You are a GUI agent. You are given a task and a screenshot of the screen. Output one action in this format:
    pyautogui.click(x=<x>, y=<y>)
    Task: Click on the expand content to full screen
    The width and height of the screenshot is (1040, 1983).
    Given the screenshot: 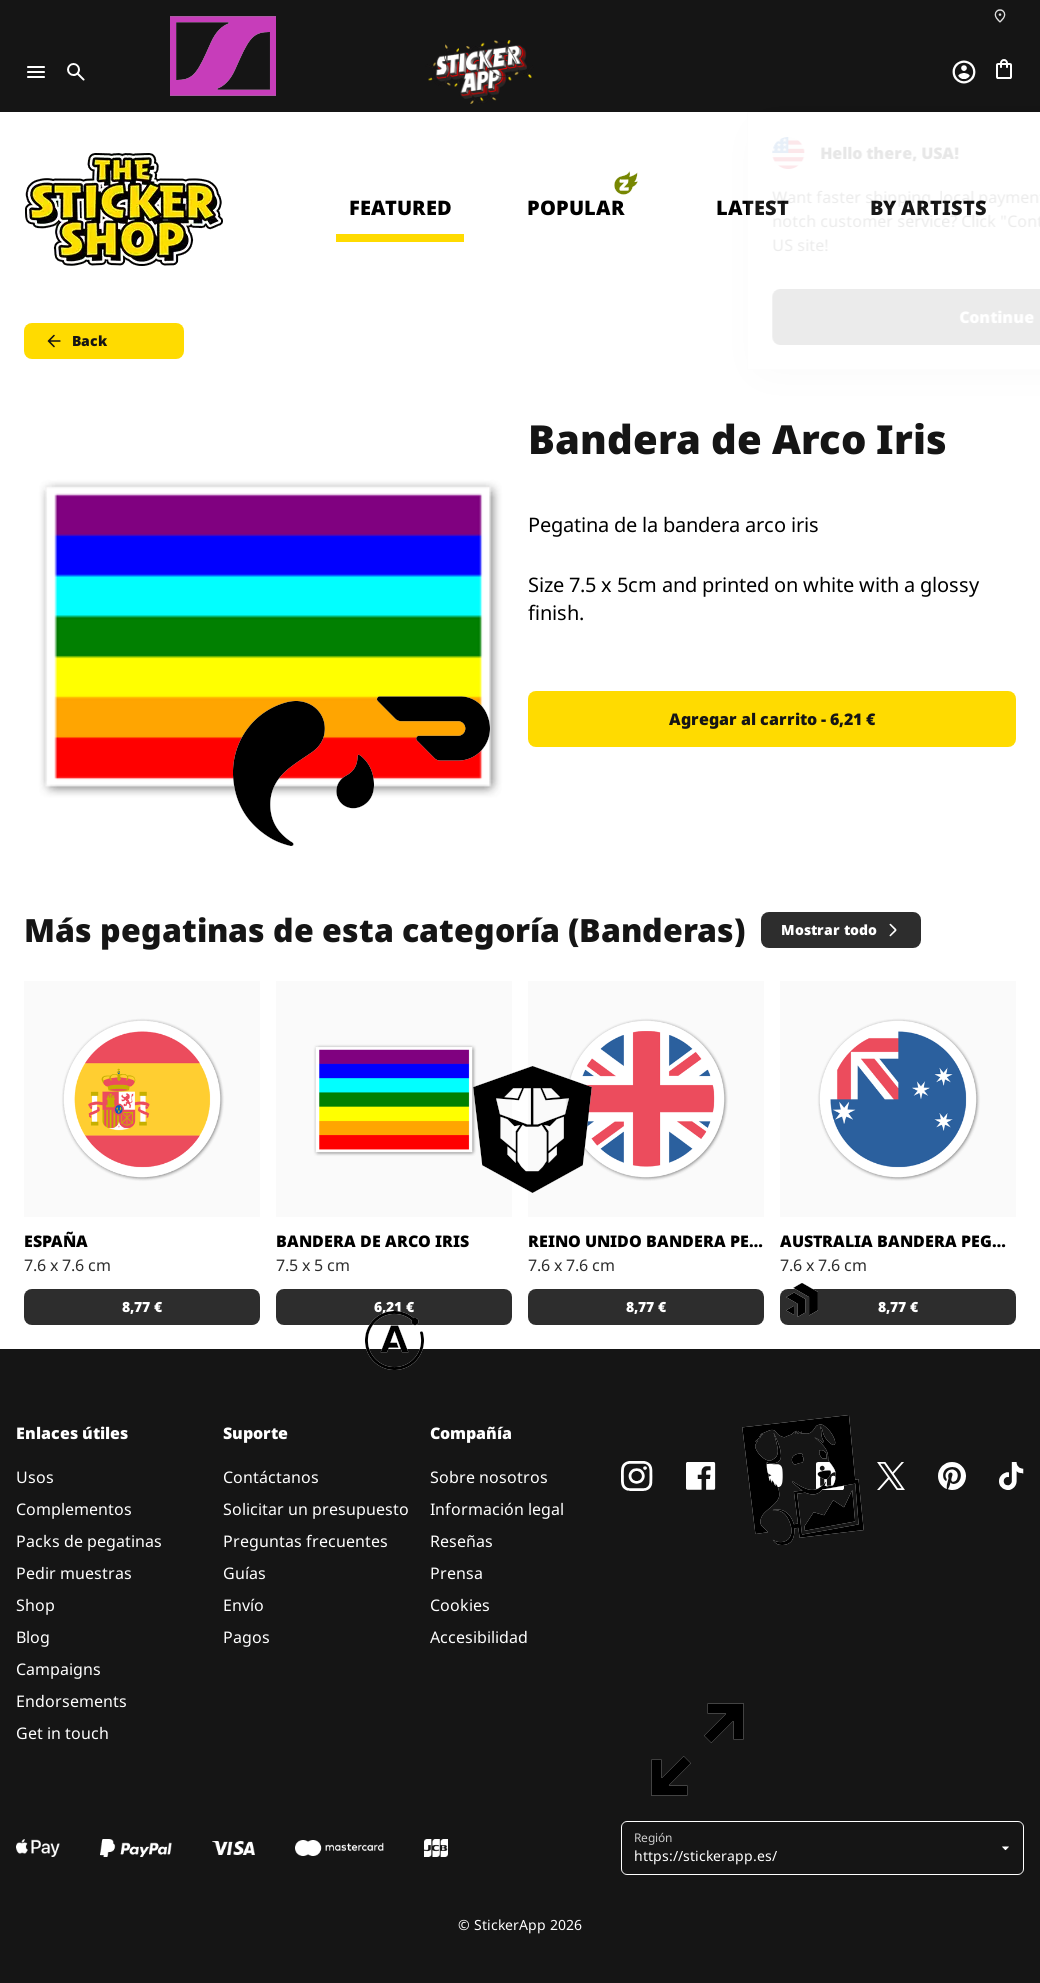 What is the action you would take?
    pyautogui.click(x=697, y=1749)
    